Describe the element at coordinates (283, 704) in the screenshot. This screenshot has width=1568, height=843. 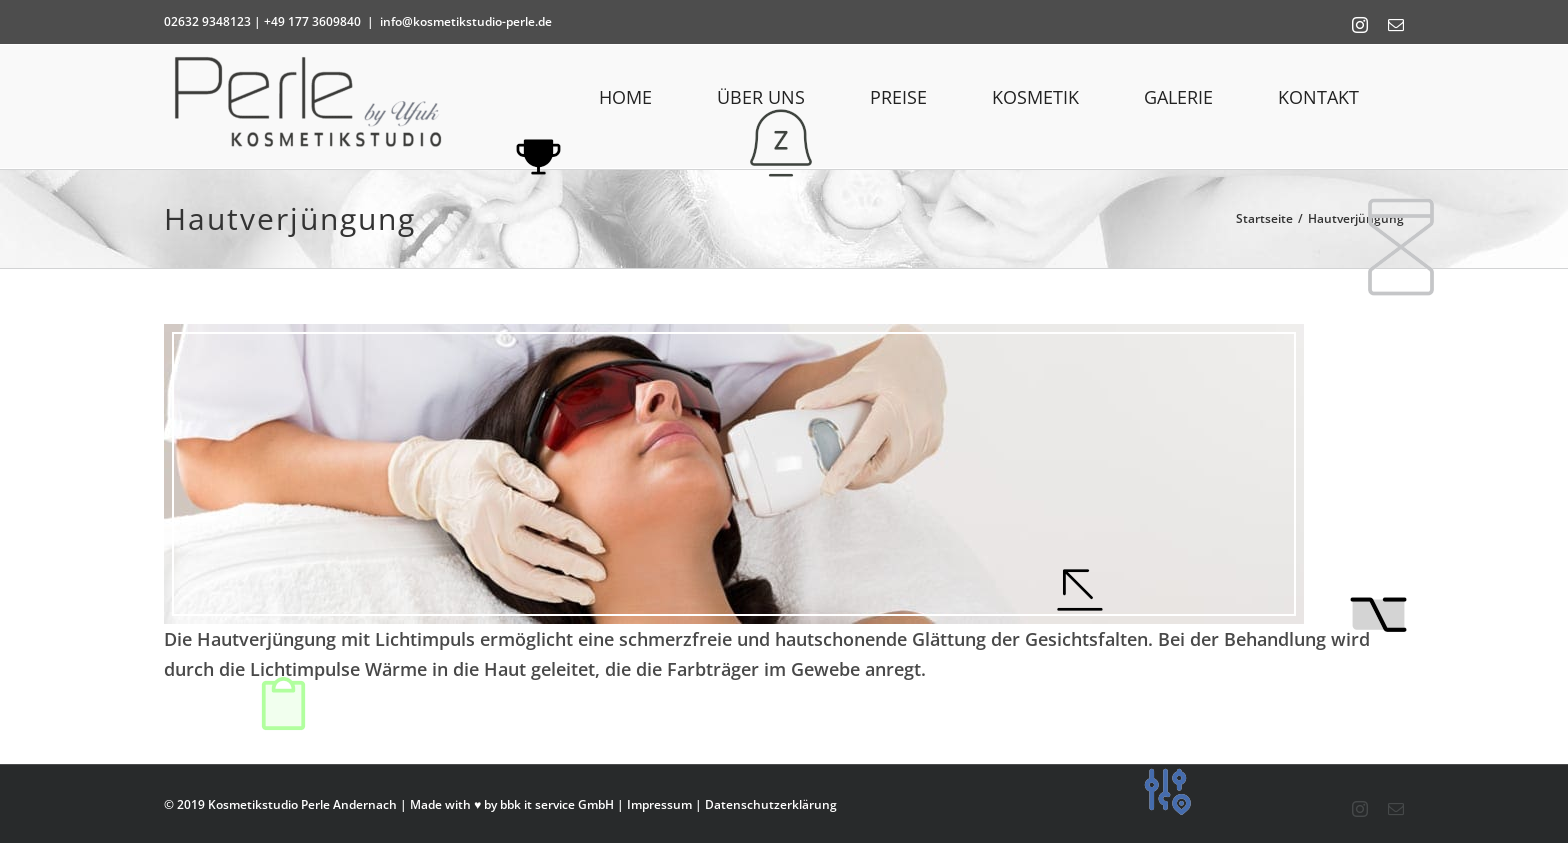
I see `access clipboard contents` at that location.